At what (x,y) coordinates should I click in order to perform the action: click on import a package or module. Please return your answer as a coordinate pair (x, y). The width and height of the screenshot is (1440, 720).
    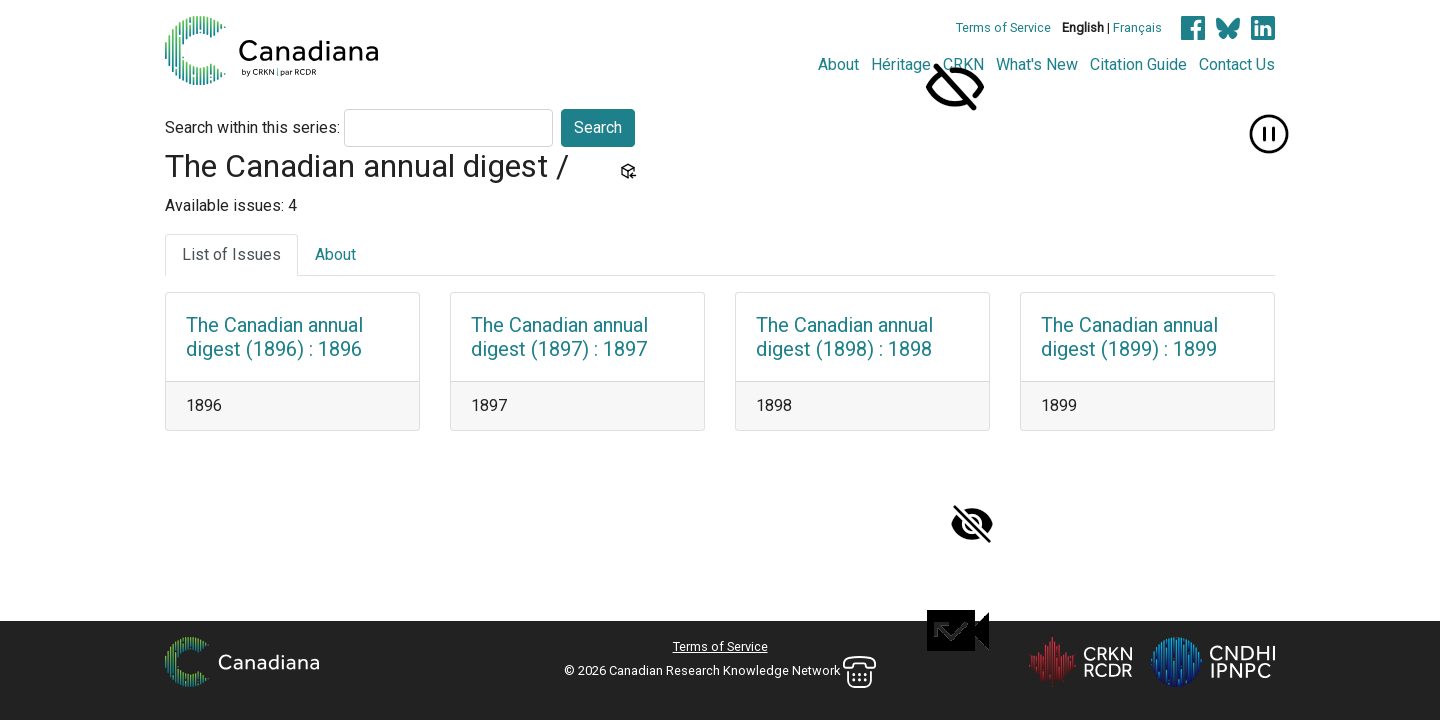
    Looking at the image, I should click on (628, 171).